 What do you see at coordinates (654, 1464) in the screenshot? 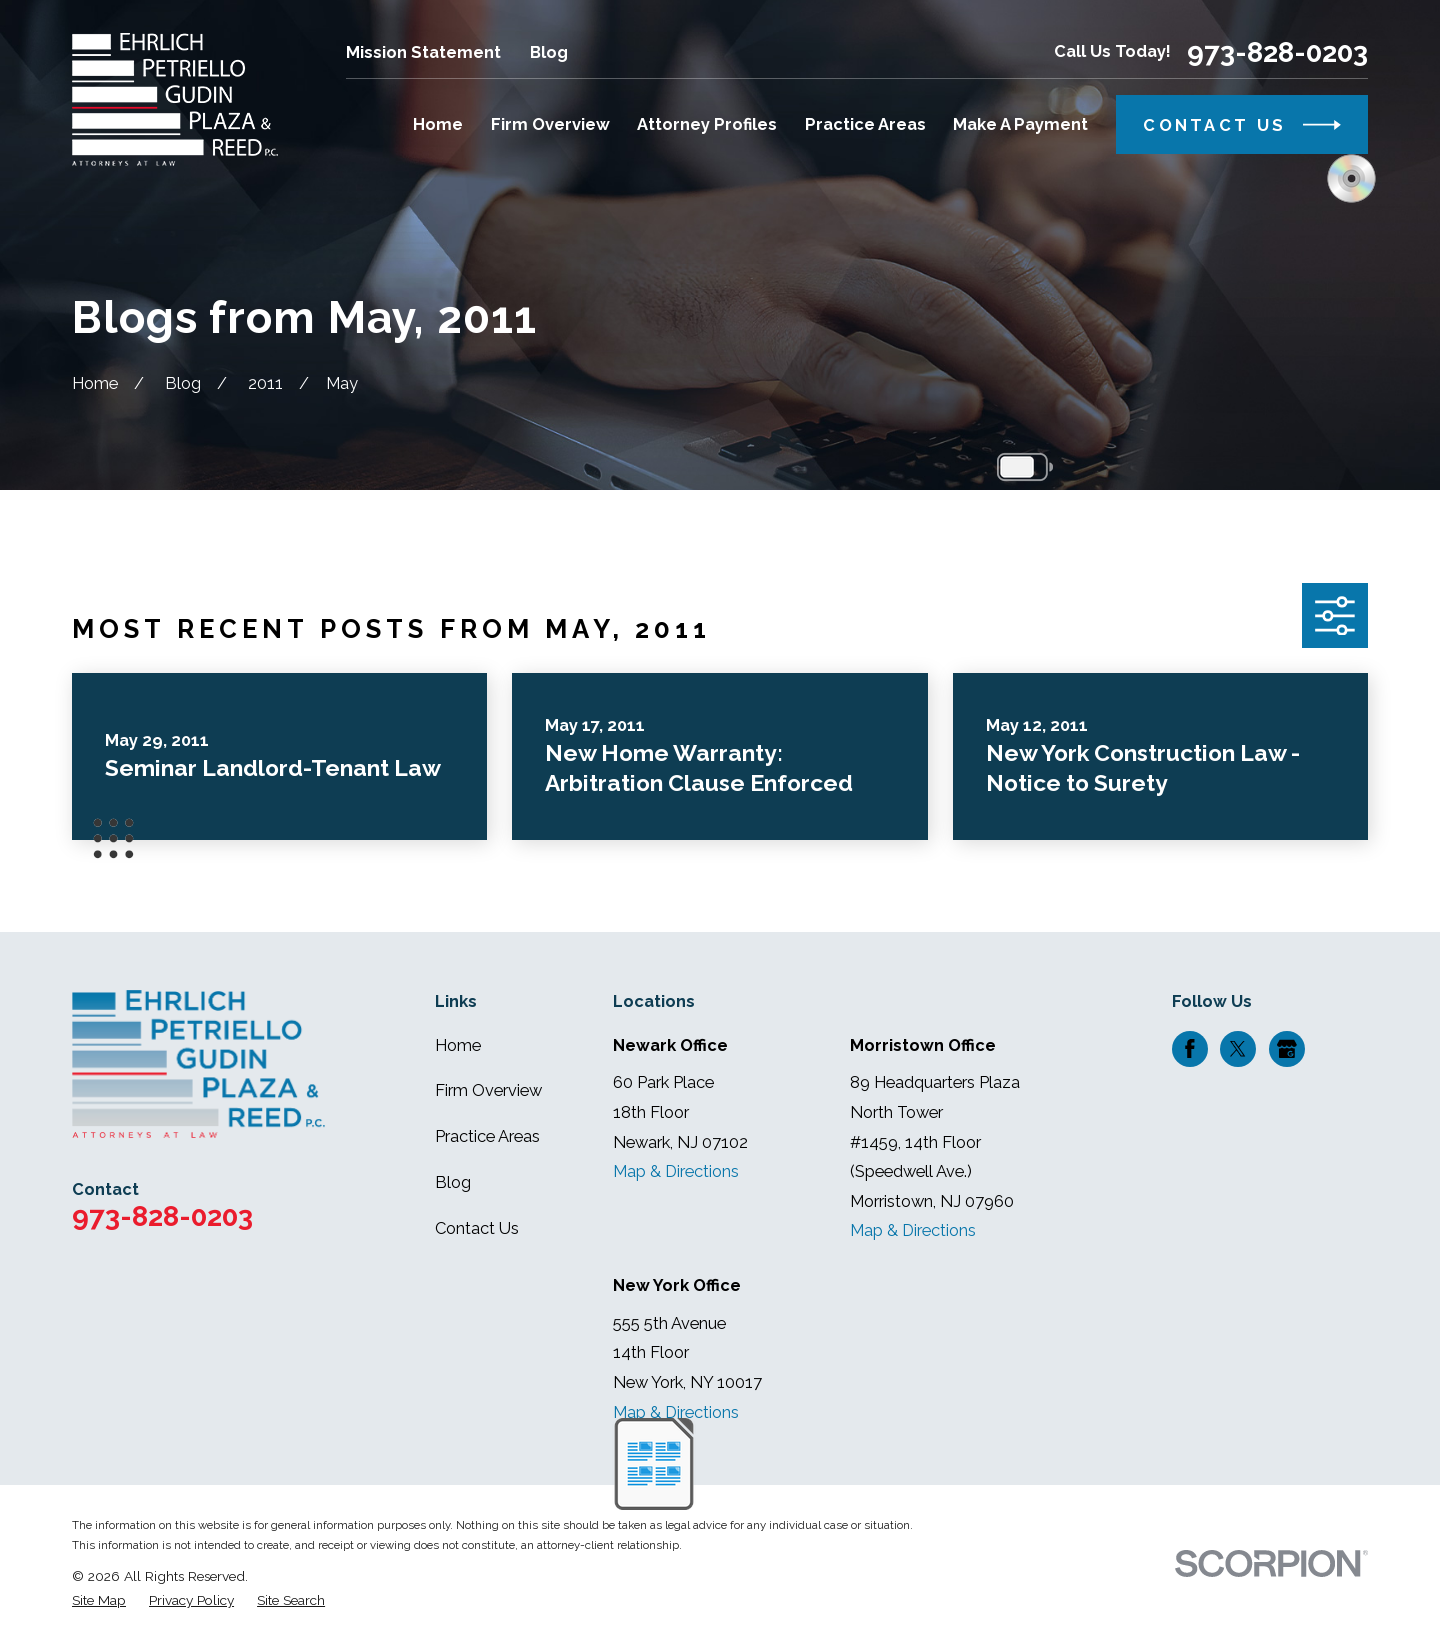
I see `libreoffice master document file type` at bounding box center [654, 1464].